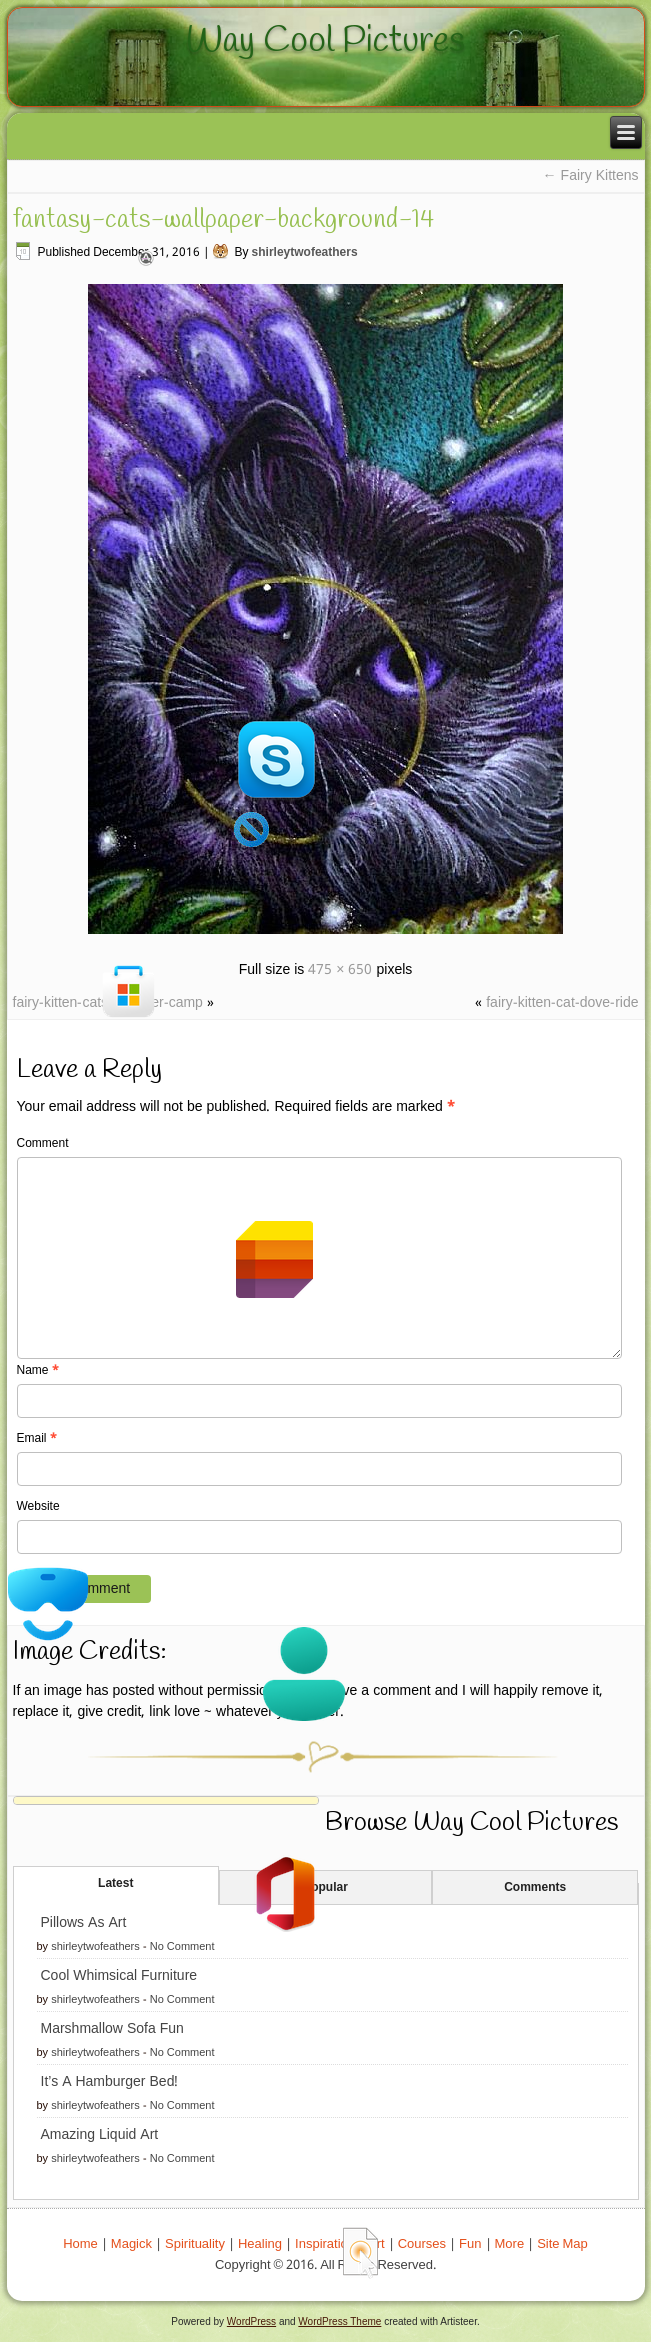 This screenshot has height=2342, width=651. Describe the element at coordinates (276, 759) in the screenshot. I see `open Skype app` at that location.